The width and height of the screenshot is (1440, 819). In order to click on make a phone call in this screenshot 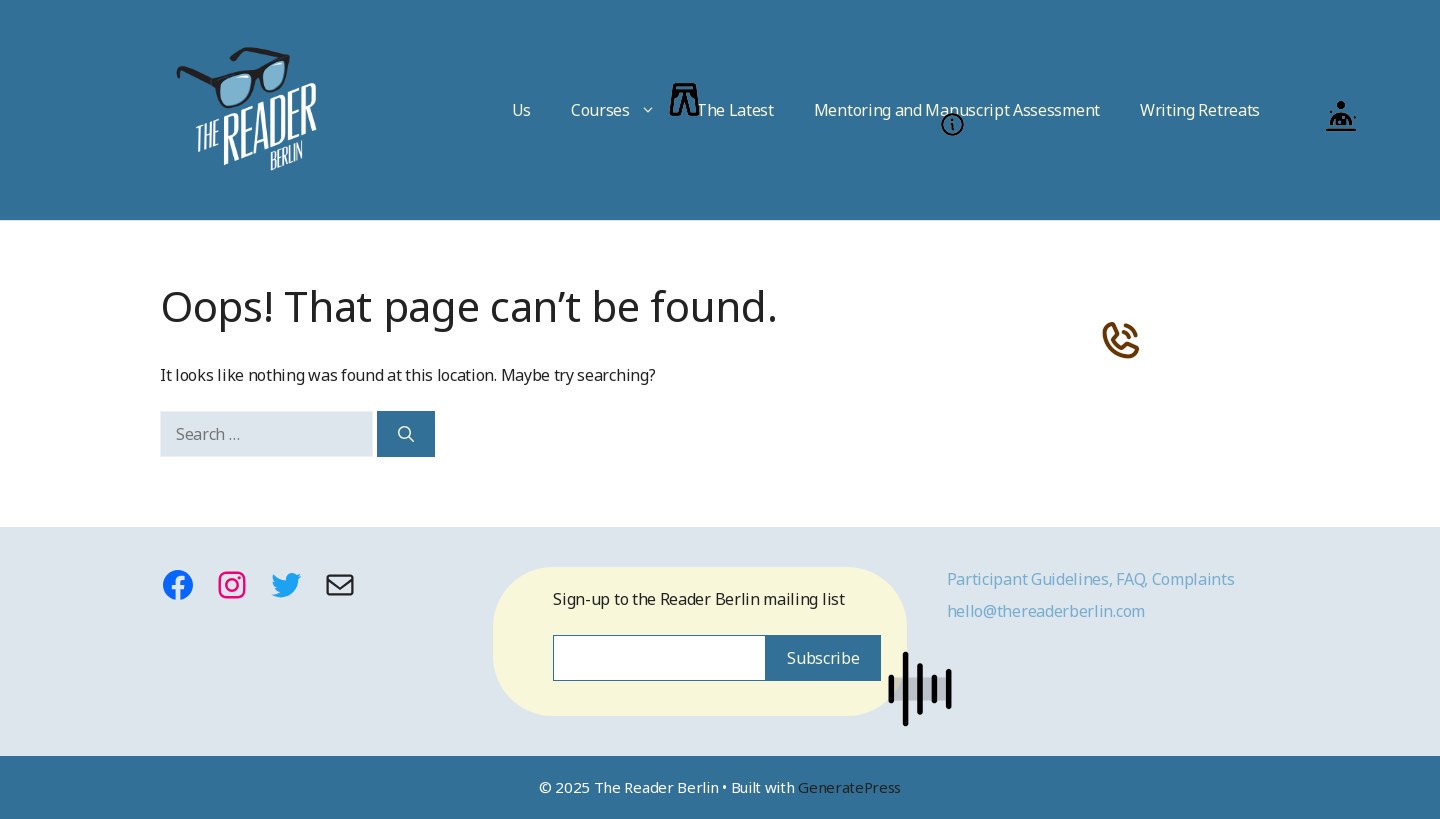, I will do `click(1121, 339)`.